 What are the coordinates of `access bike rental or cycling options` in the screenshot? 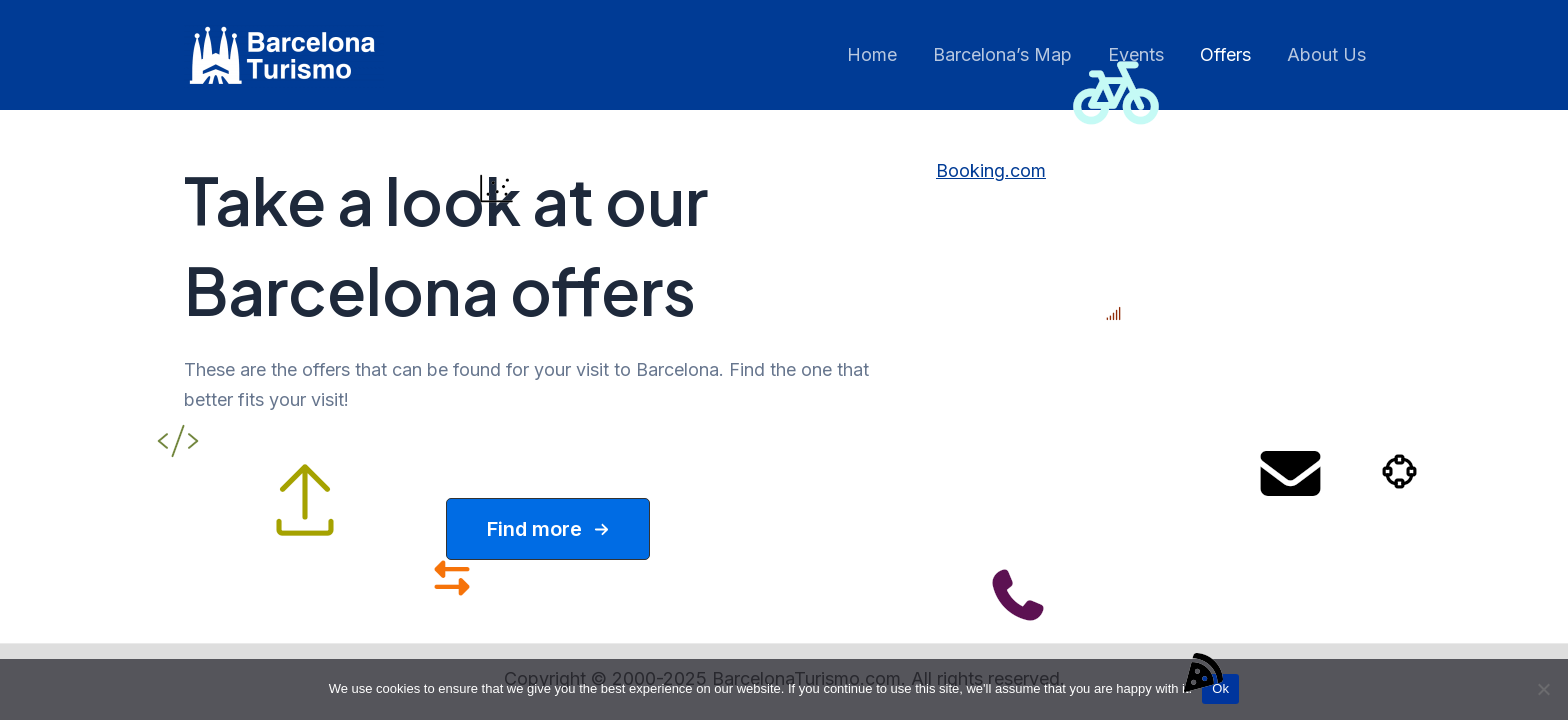 It's located at (1116, 93).